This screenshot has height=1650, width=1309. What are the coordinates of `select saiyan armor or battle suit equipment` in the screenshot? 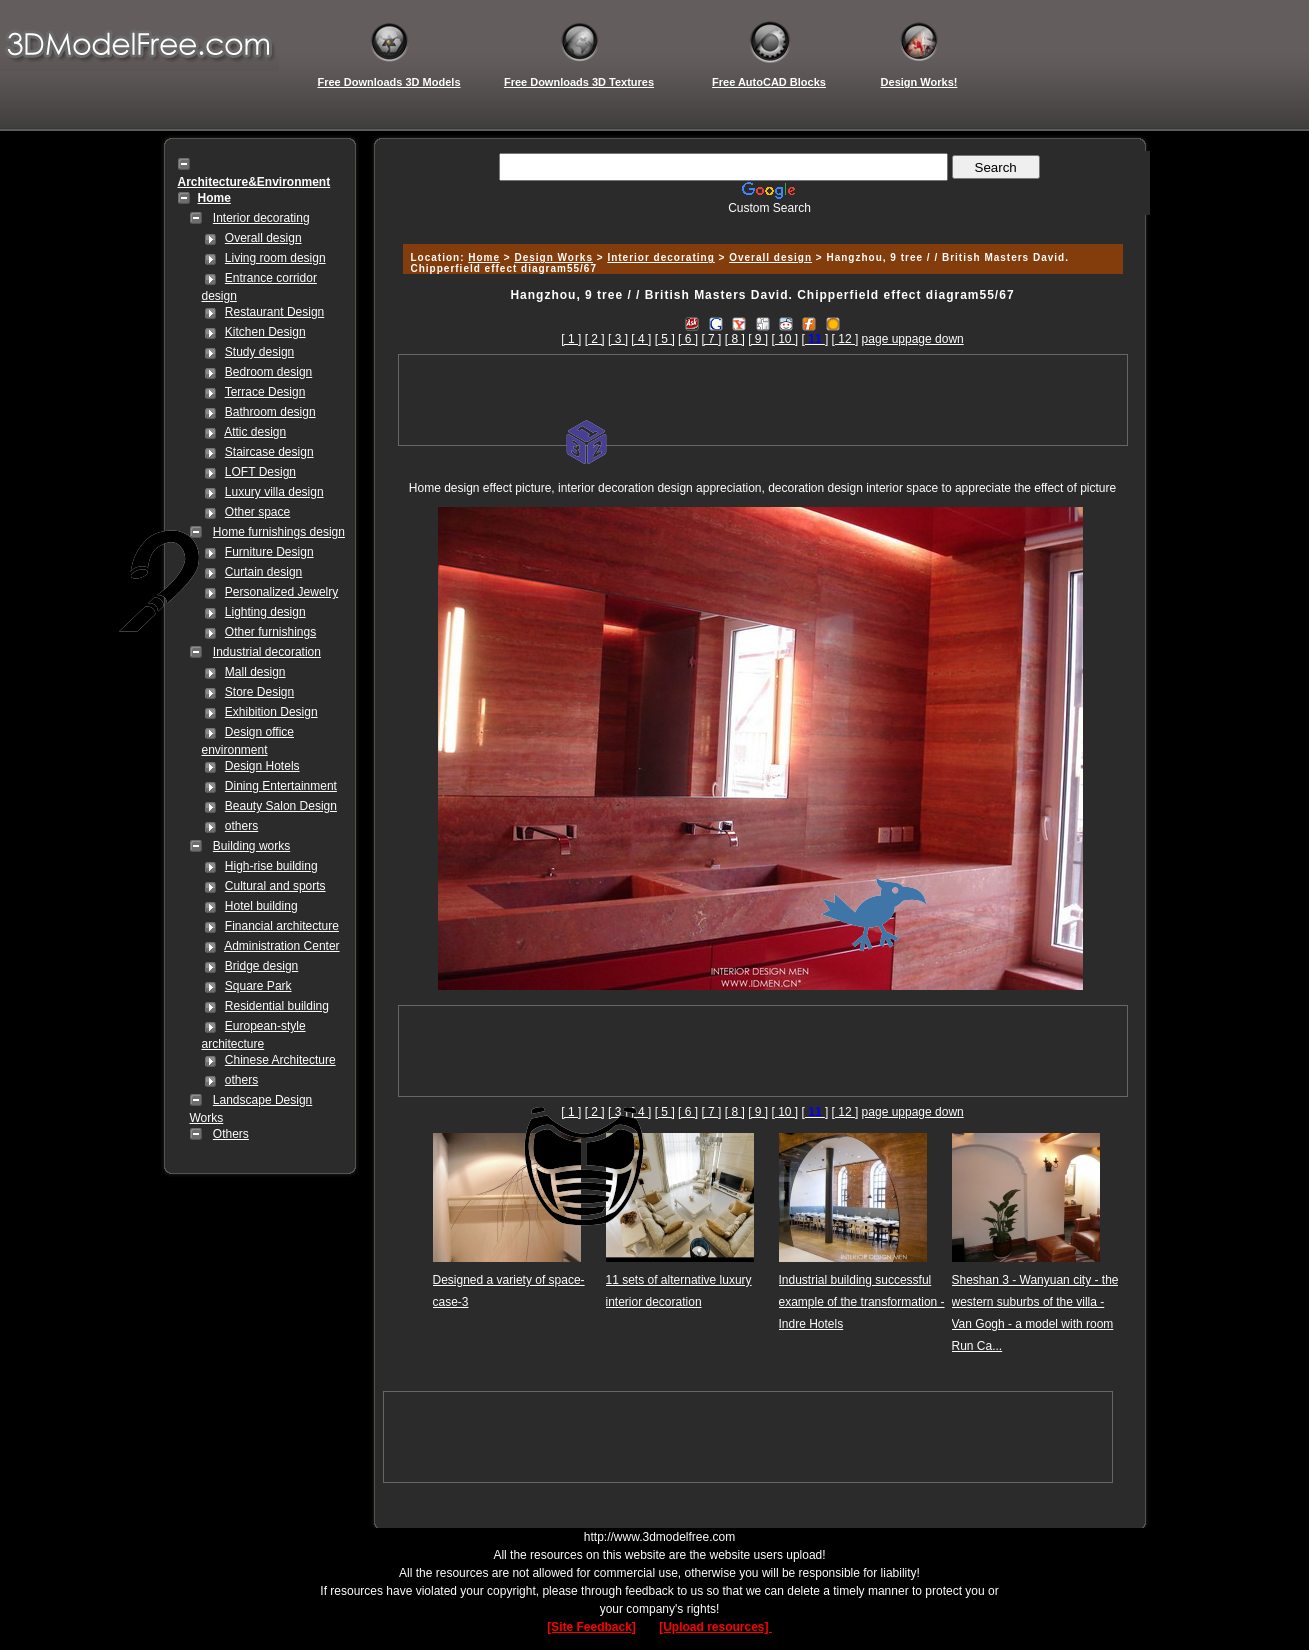 It's located at (584, 1164).